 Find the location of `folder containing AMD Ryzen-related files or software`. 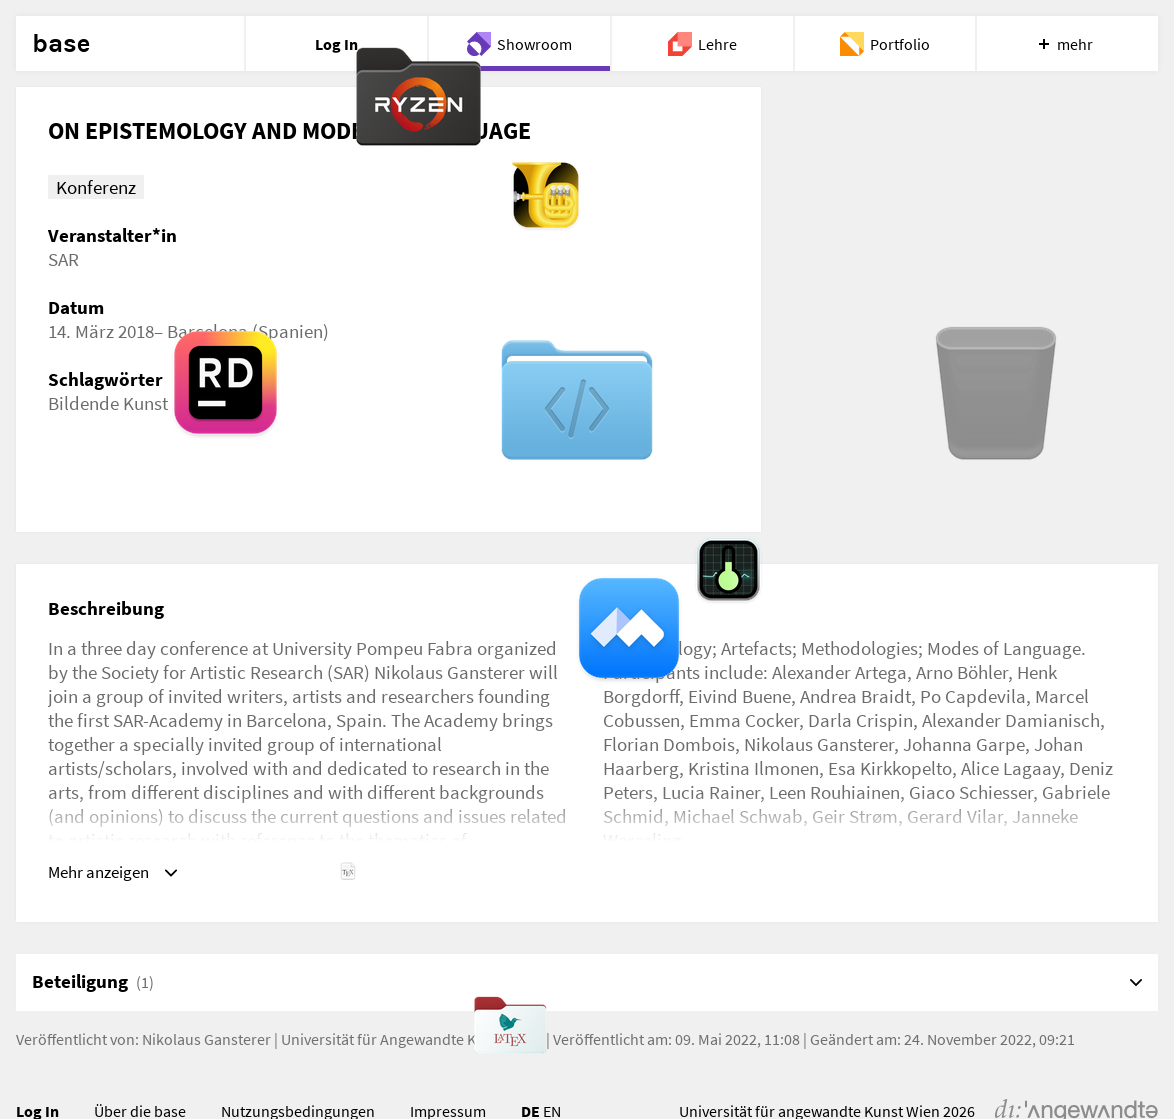

folder containing AMD Ryzen-related files or software is located at coordinates (418, 100).